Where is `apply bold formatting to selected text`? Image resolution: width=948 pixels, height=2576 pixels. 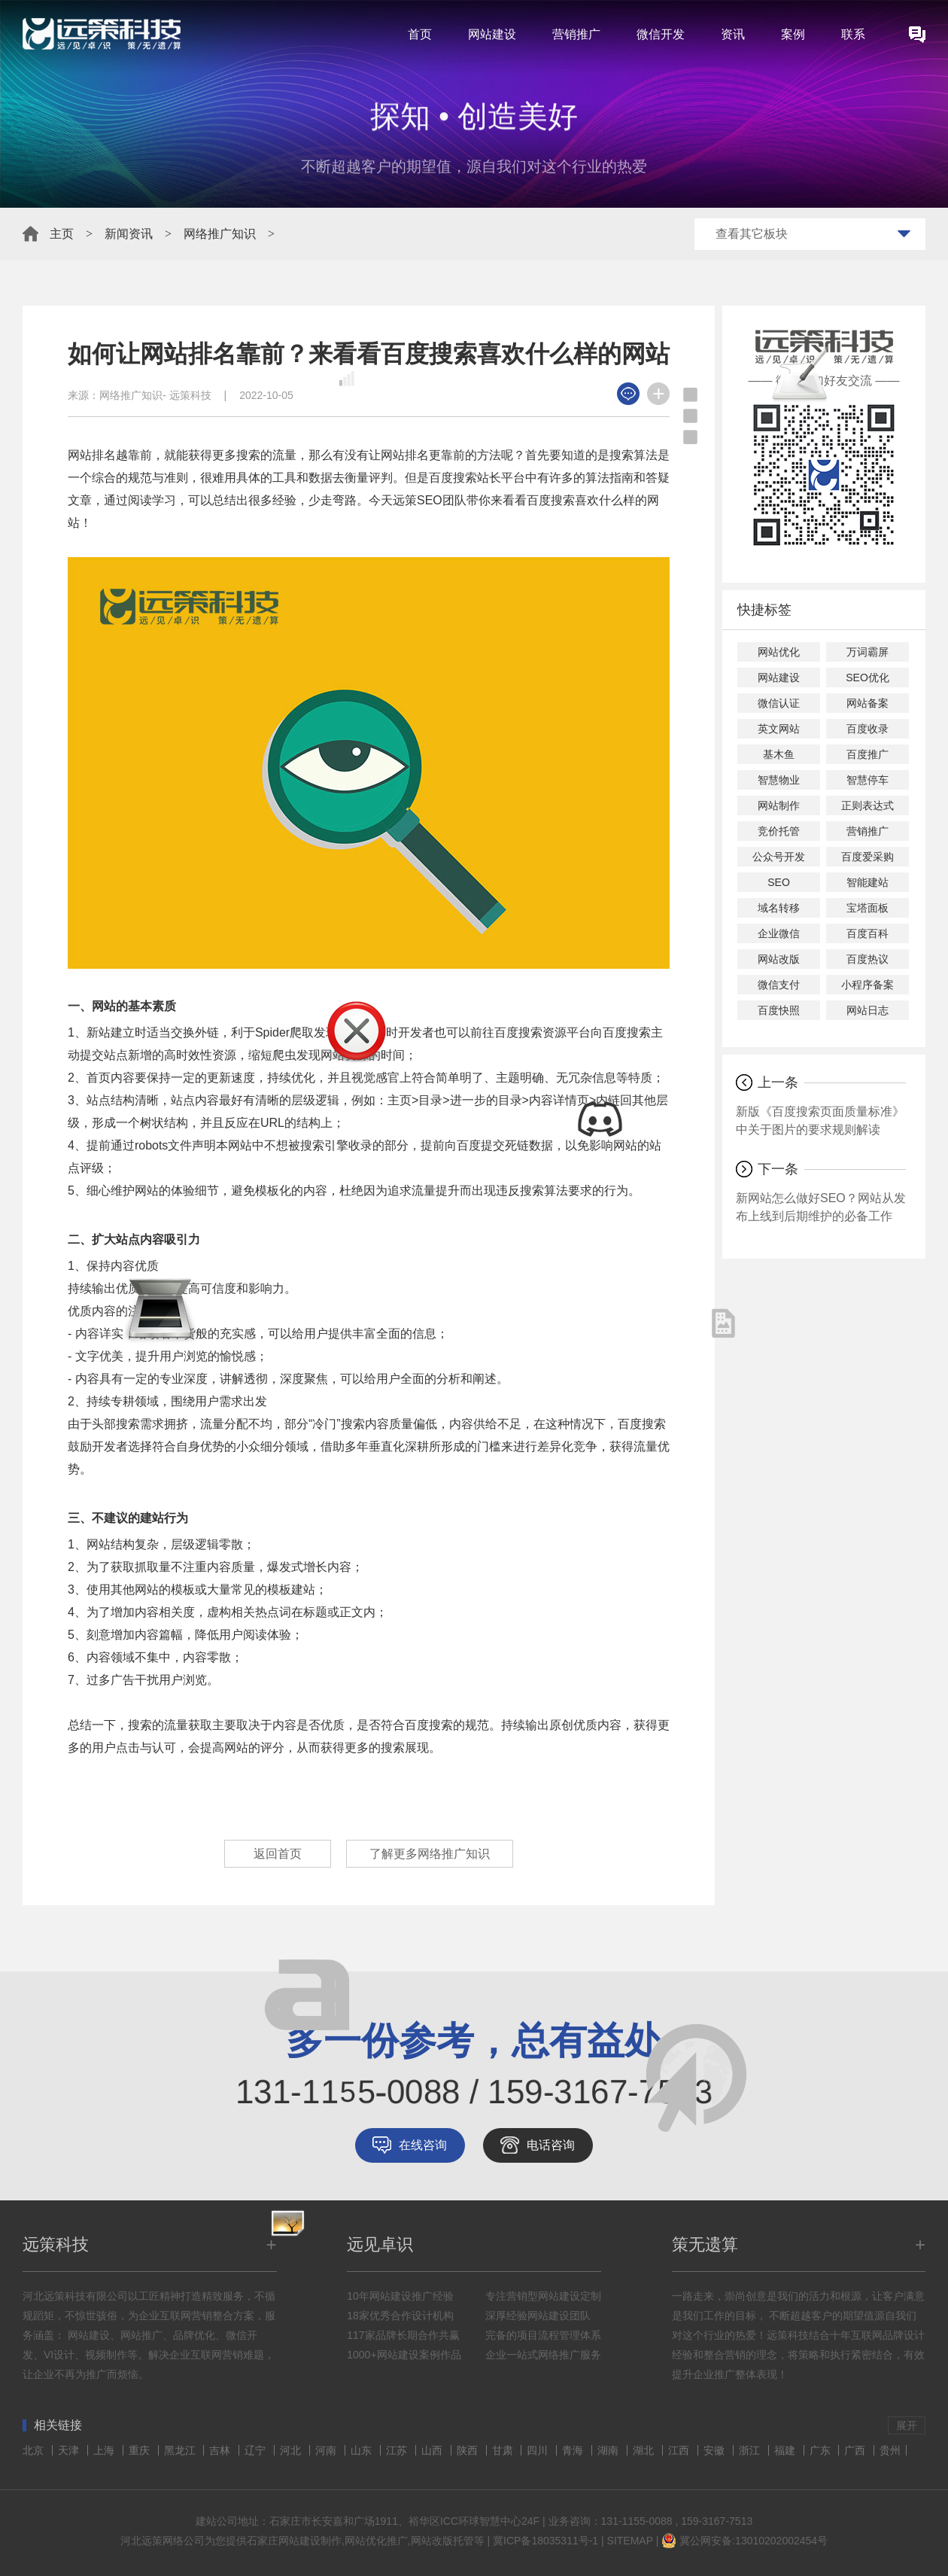 apply bold formatting to selected text is located at coordinates (307, 1995).